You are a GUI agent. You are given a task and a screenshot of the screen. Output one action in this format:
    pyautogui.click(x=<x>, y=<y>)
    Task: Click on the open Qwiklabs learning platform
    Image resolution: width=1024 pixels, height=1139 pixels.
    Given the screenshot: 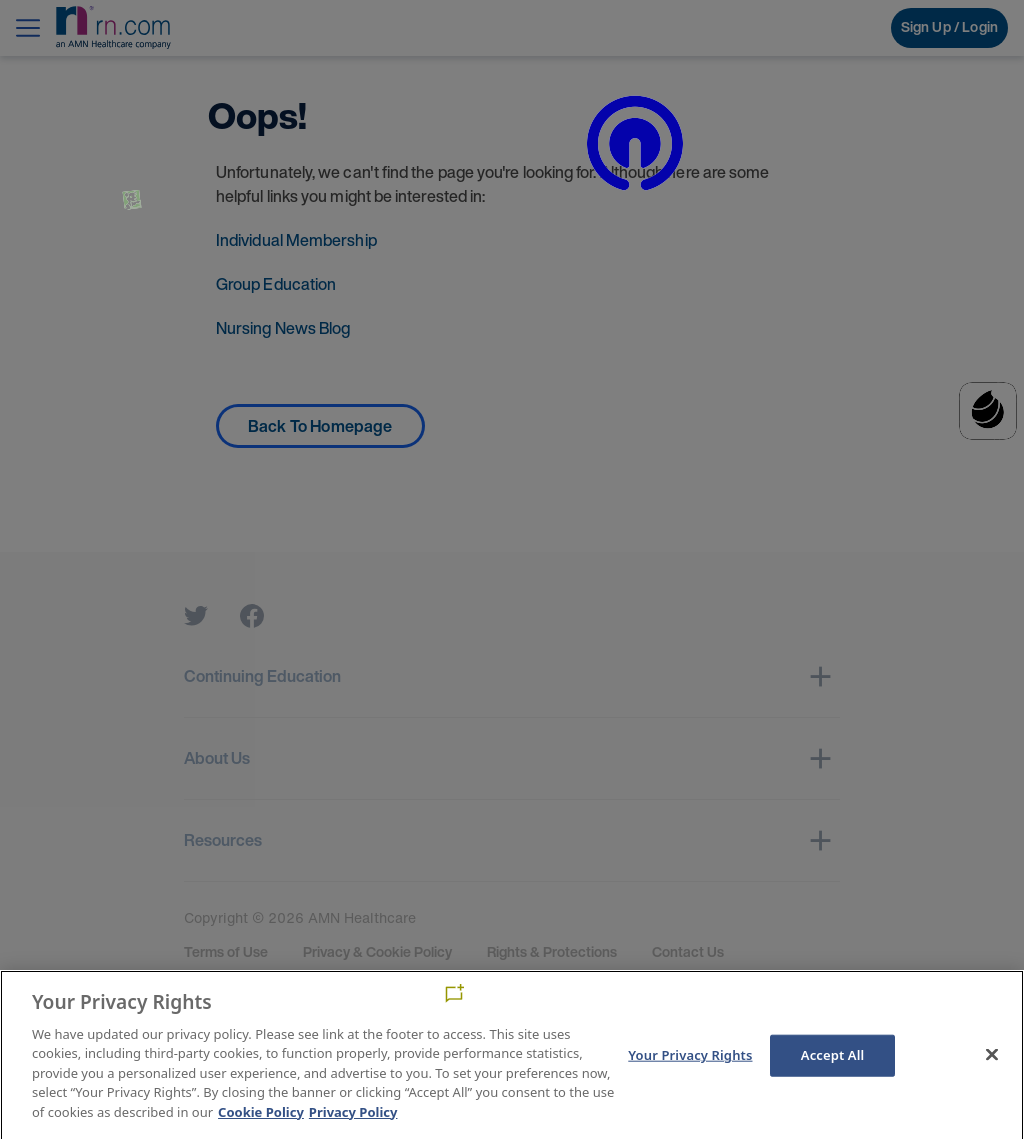 What is the action you would take?
    pyautogui.click(x=635, y=143)
    